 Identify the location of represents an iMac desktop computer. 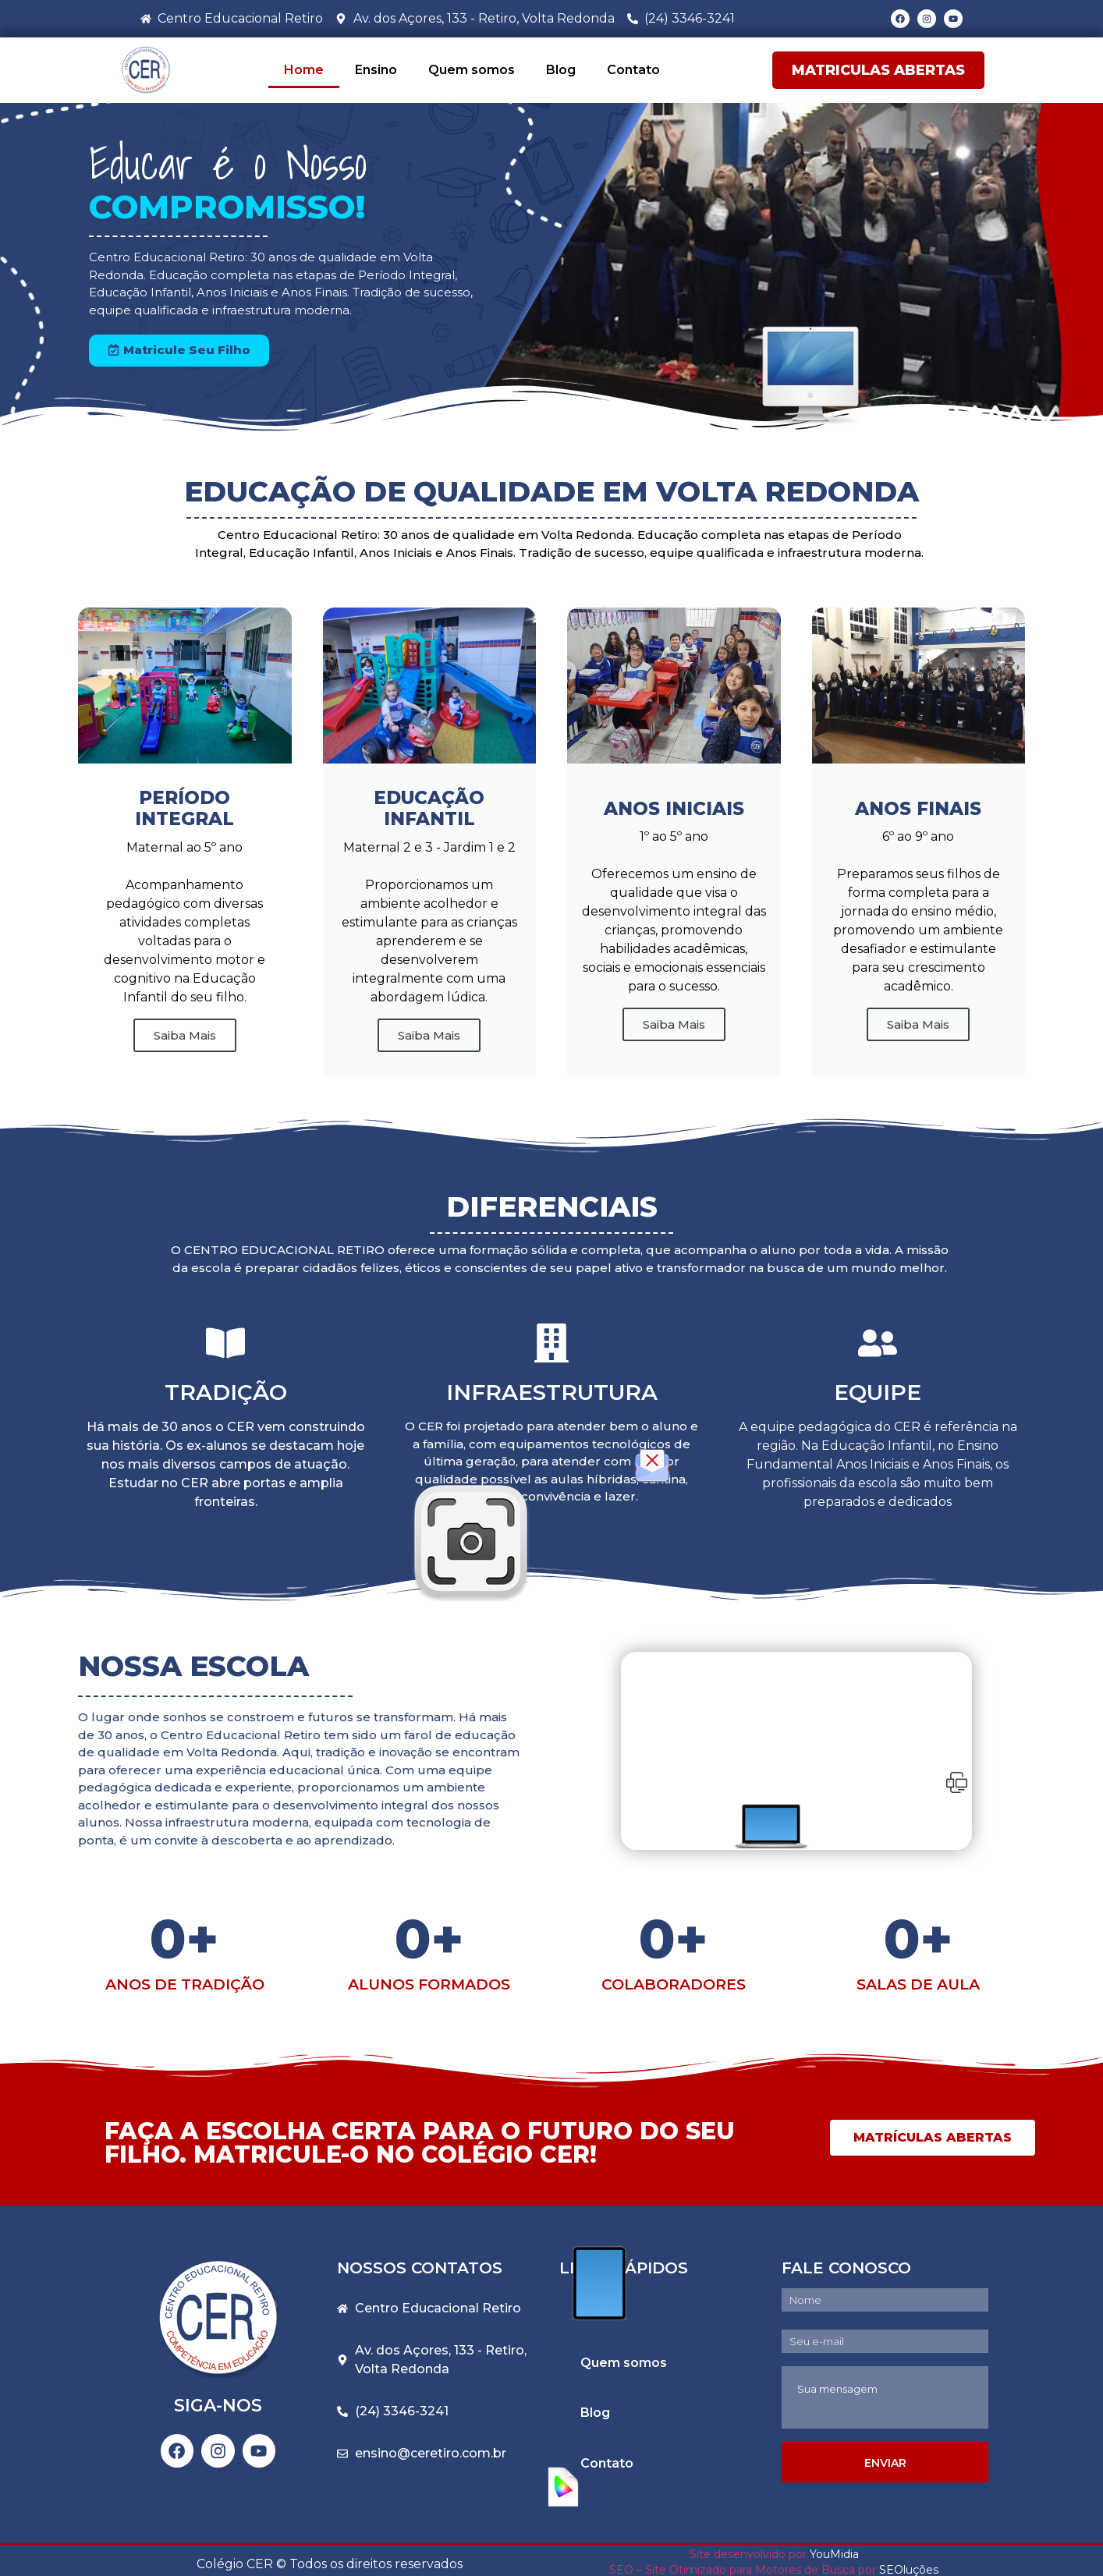
(810, 369).